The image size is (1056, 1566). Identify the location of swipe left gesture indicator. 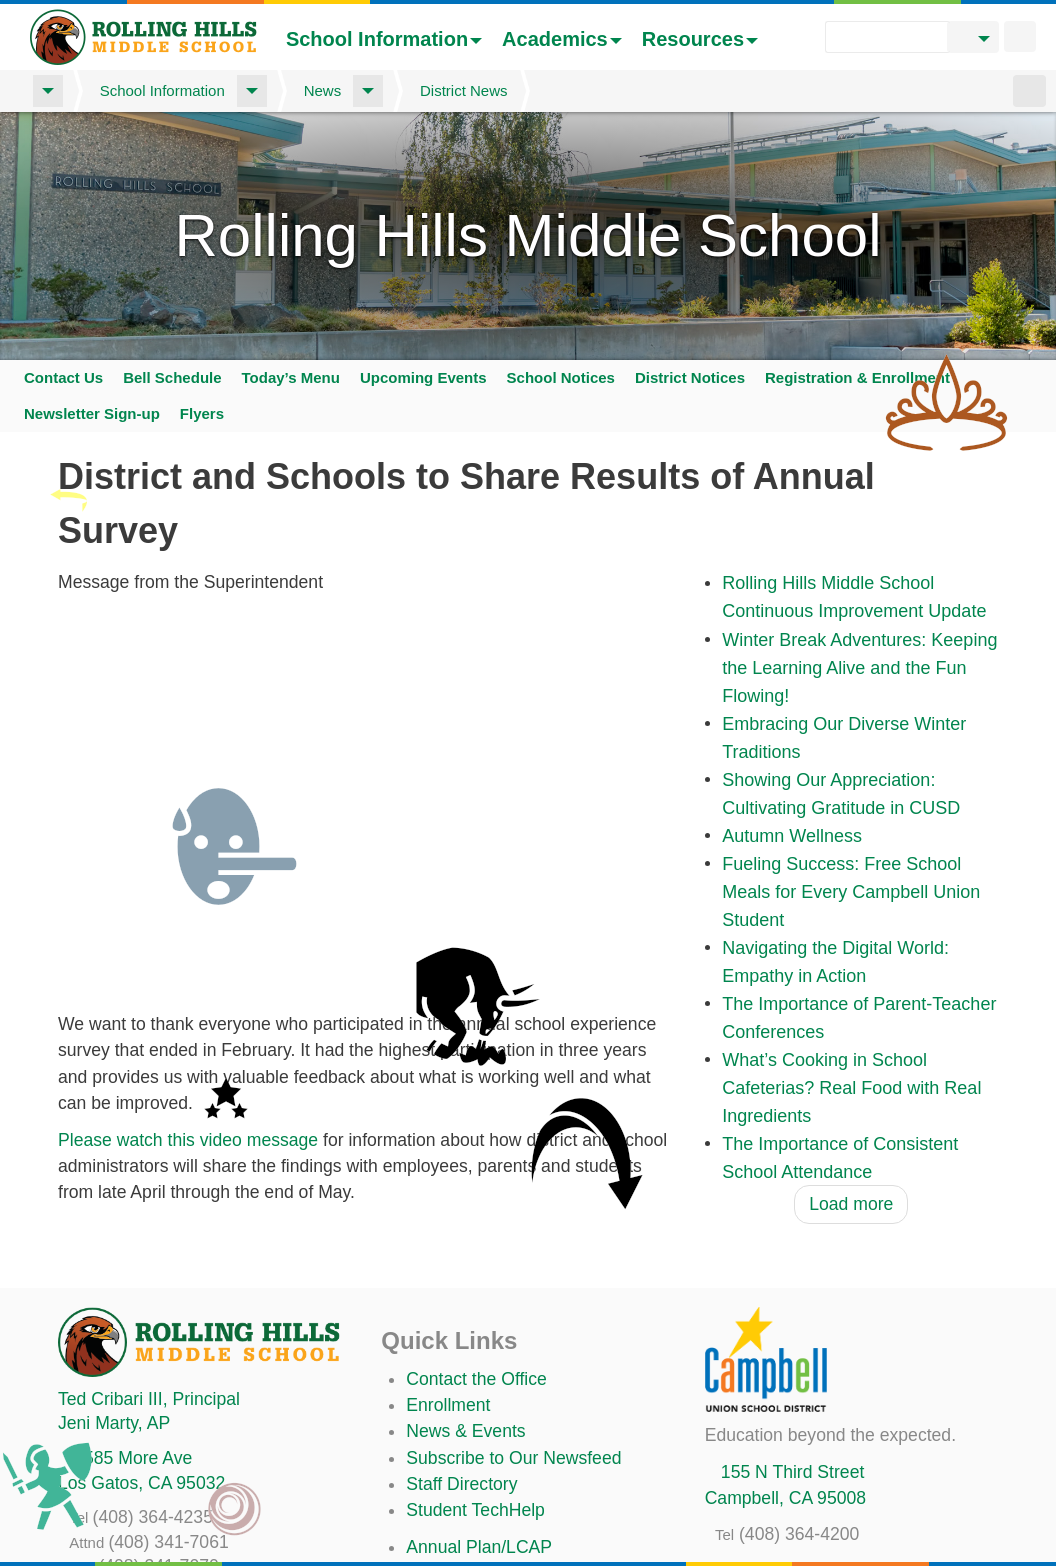
(68, 499).